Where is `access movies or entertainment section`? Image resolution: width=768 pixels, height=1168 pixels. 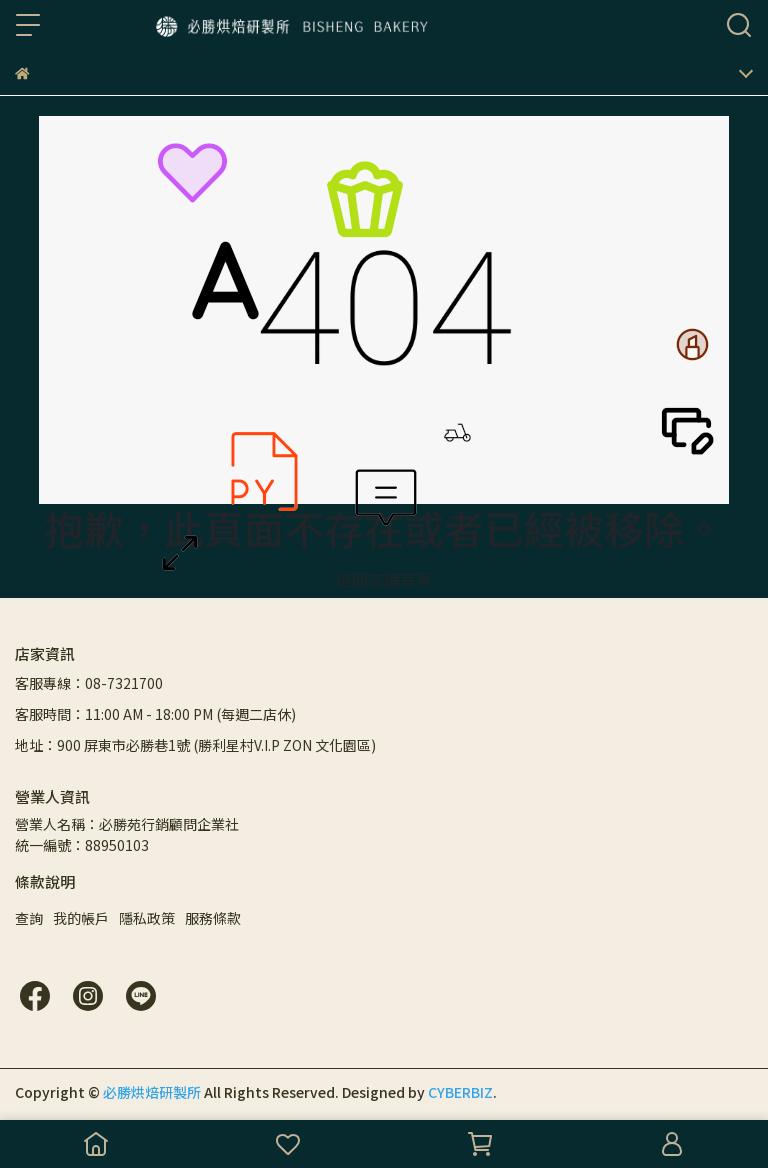 access movies or entertainment section is located at coordinates (365, 202).